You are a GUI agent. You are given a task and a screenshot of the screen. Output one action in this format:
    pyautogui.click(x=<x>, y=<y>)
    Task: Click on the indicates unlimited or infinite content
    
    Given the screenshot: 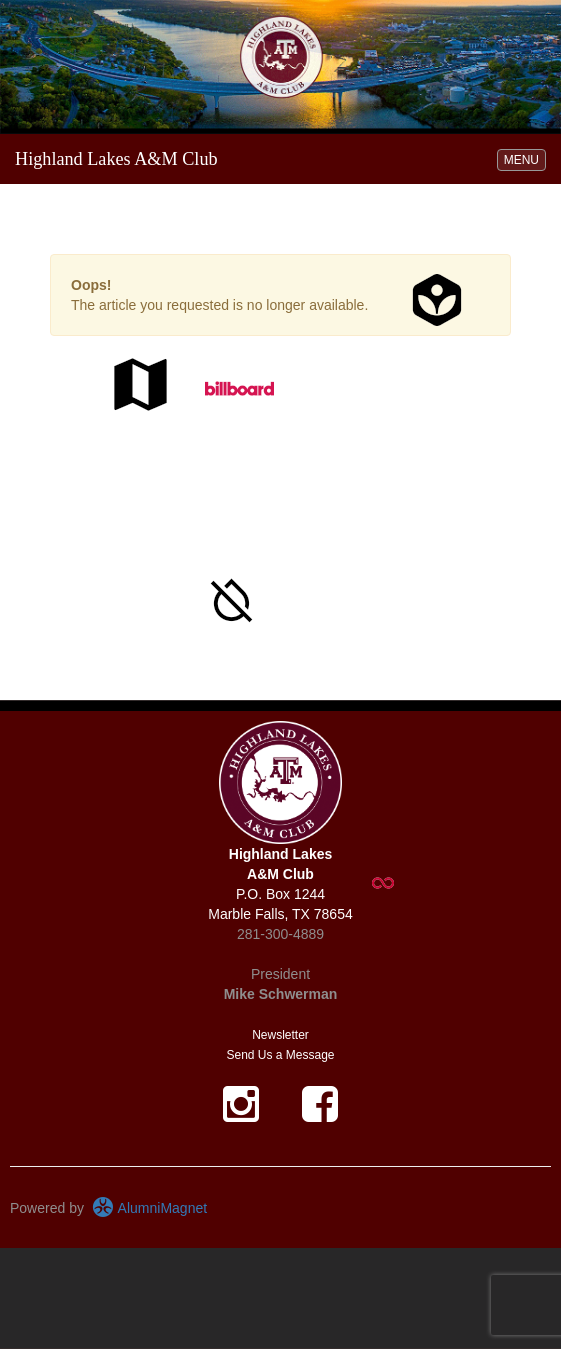 What is the action you would take?
    pyautogui.click(x=383, y=883)
    